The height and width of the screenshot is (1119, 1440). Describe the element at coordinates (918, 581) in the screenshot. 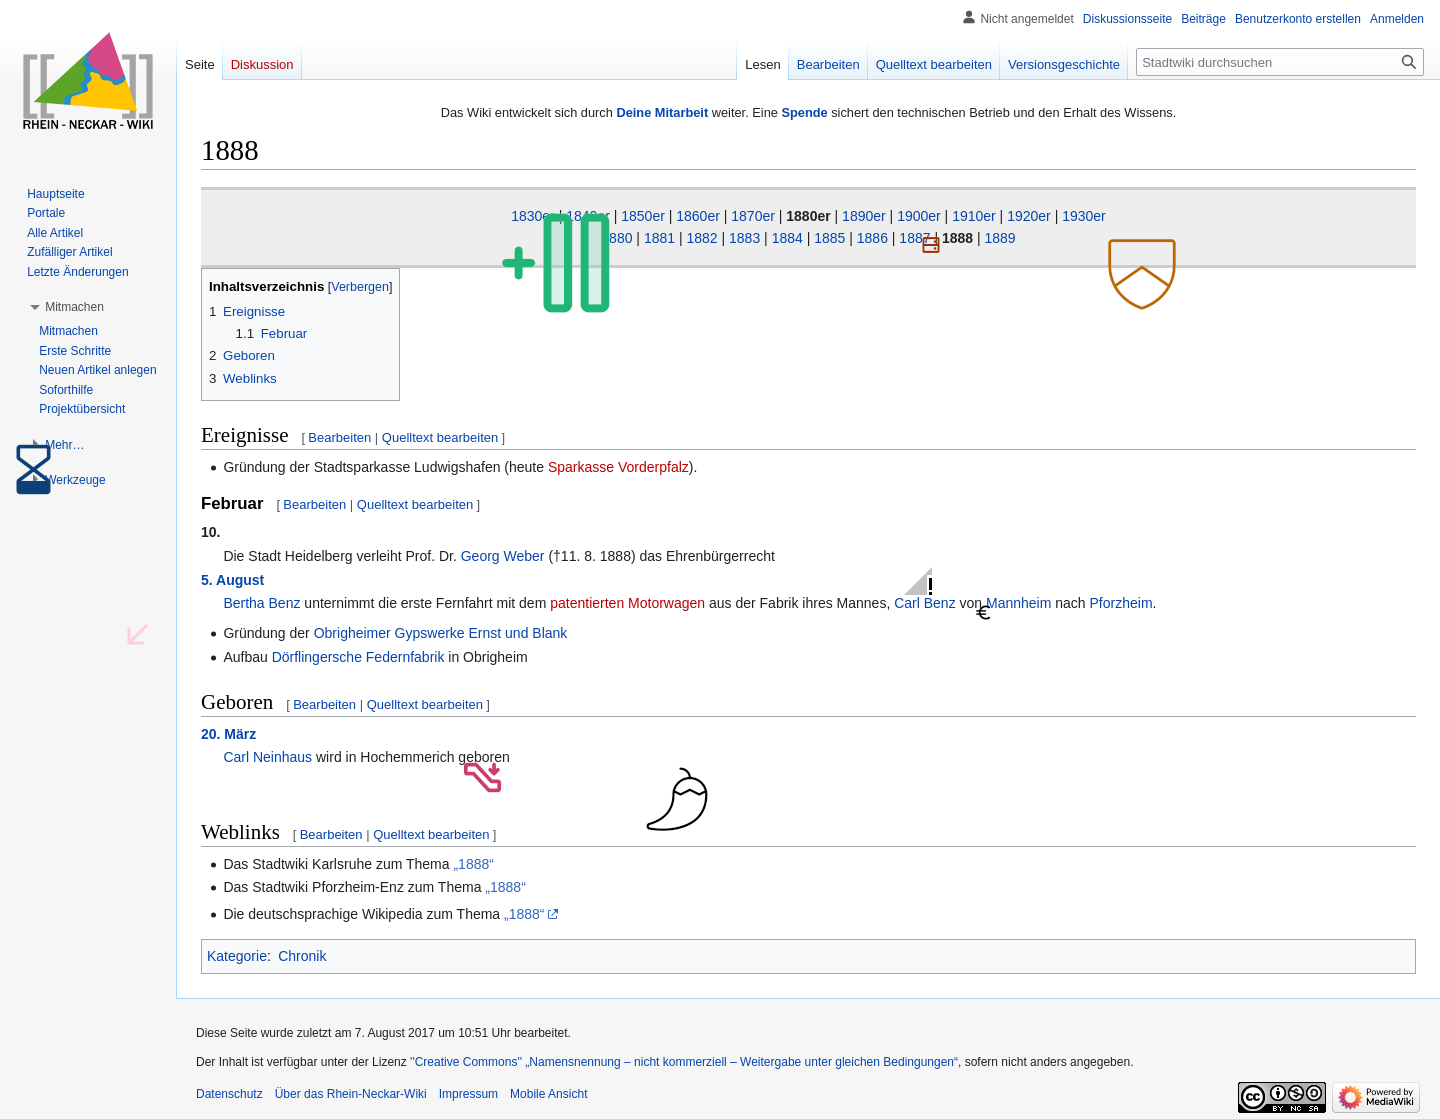

I see `indicates no cellular signal with no internet connection` at that location.